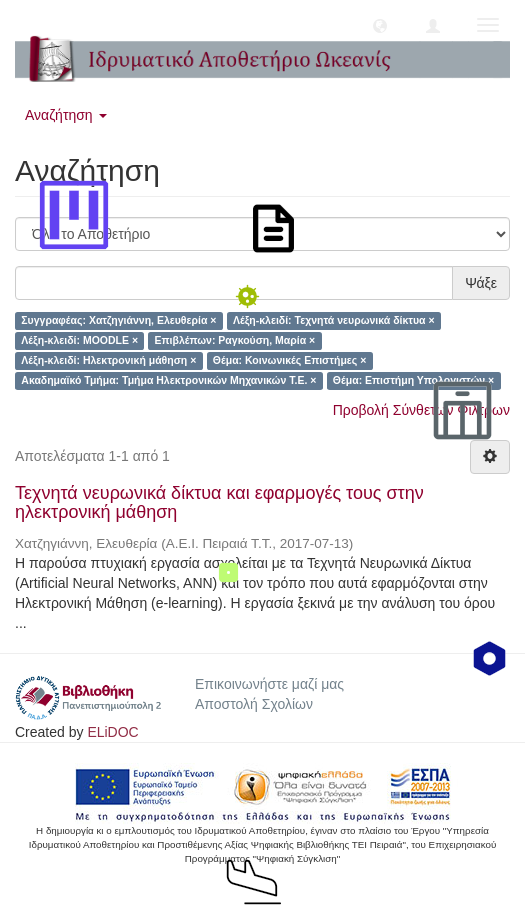  Describe the element at coordinates (489, 658) in the screenshot. I see `access settings or configuration options` at that location.